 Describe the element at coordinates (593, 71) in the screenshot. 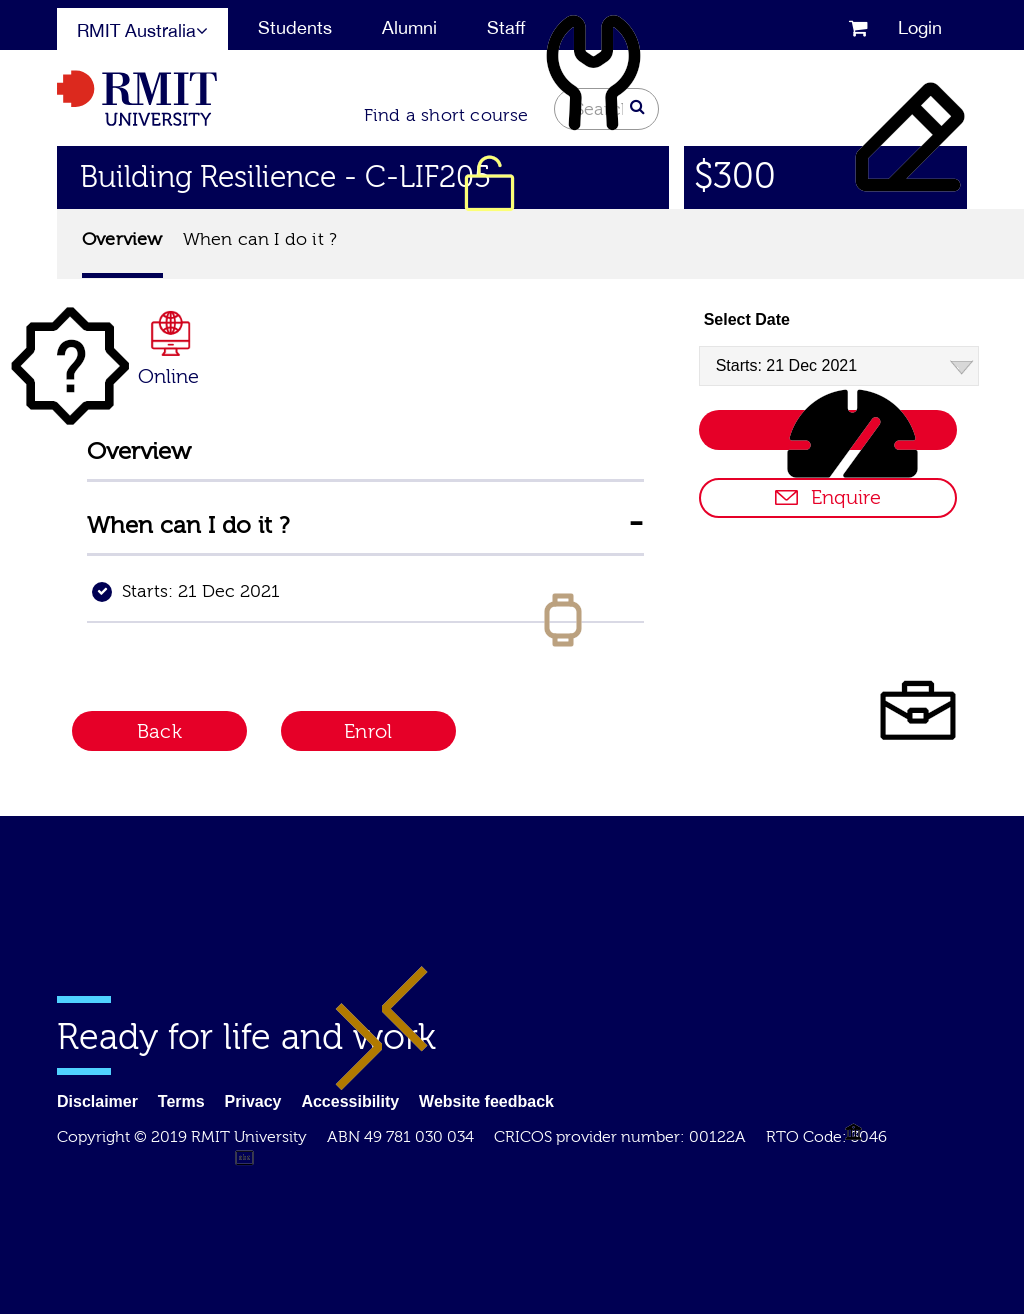

I see `access settings or configuration options` at that location.